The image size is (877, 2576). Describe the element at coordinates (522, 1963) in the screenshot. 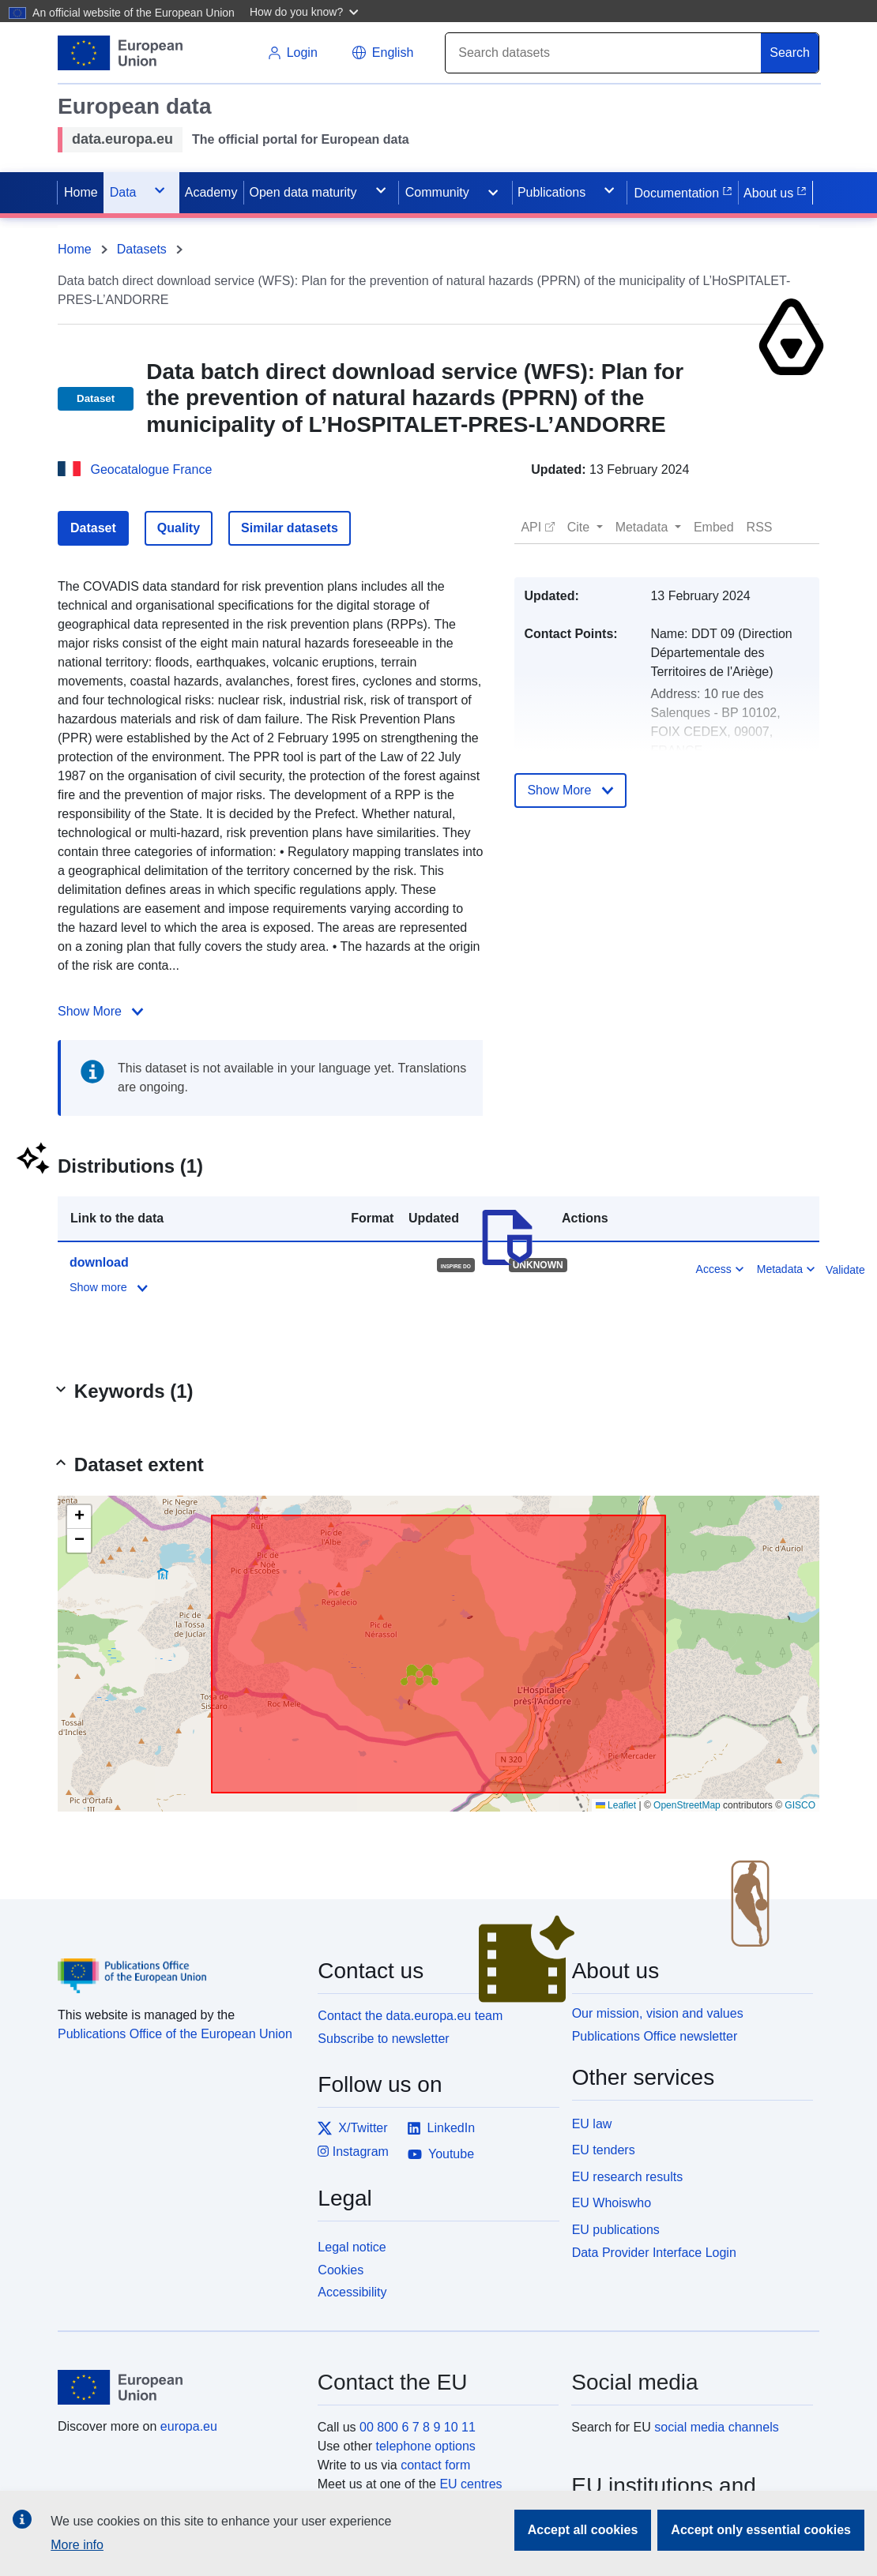

I see `access AI-powered video editing tools` at that location.